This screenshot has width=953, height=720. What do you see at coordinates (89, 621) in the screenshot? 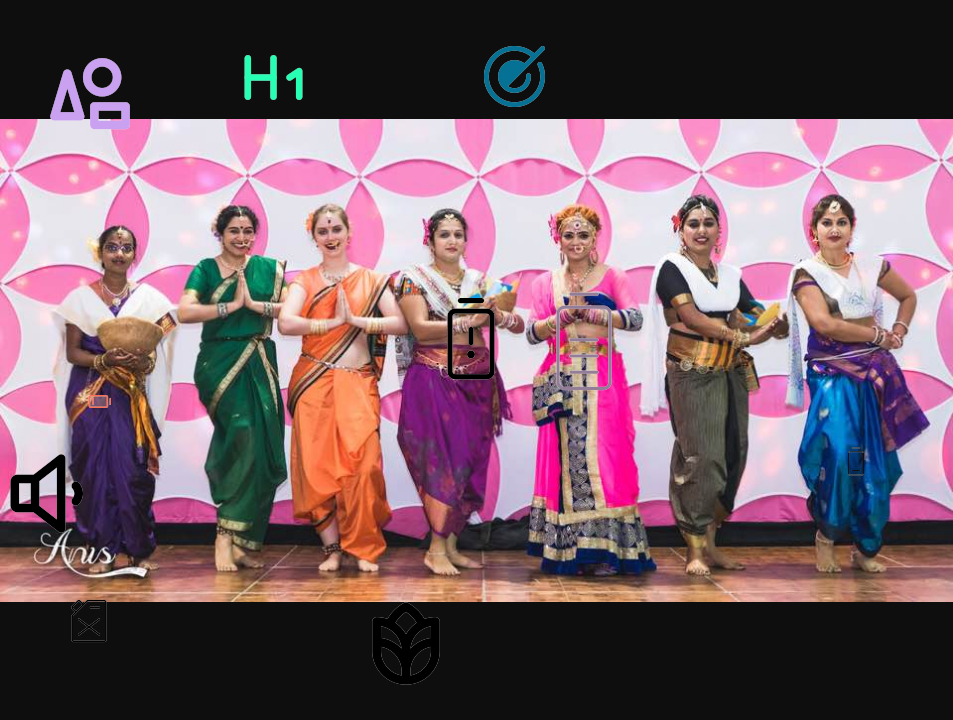
I see `indicates fuel or gas station nearby` at bounding box center [89, 621].